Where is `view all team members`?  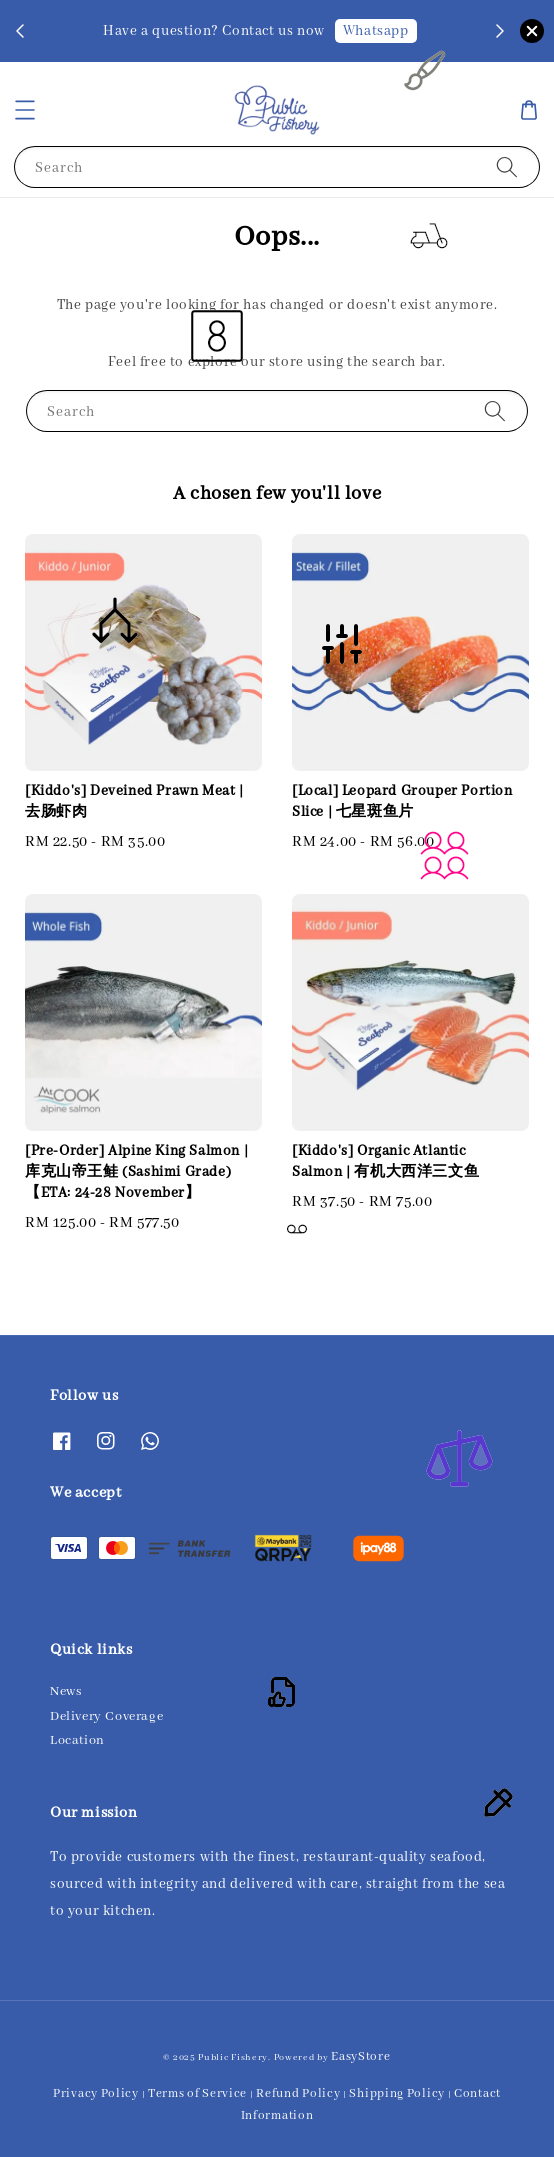
view all team members is located at coordinates (444, 855).